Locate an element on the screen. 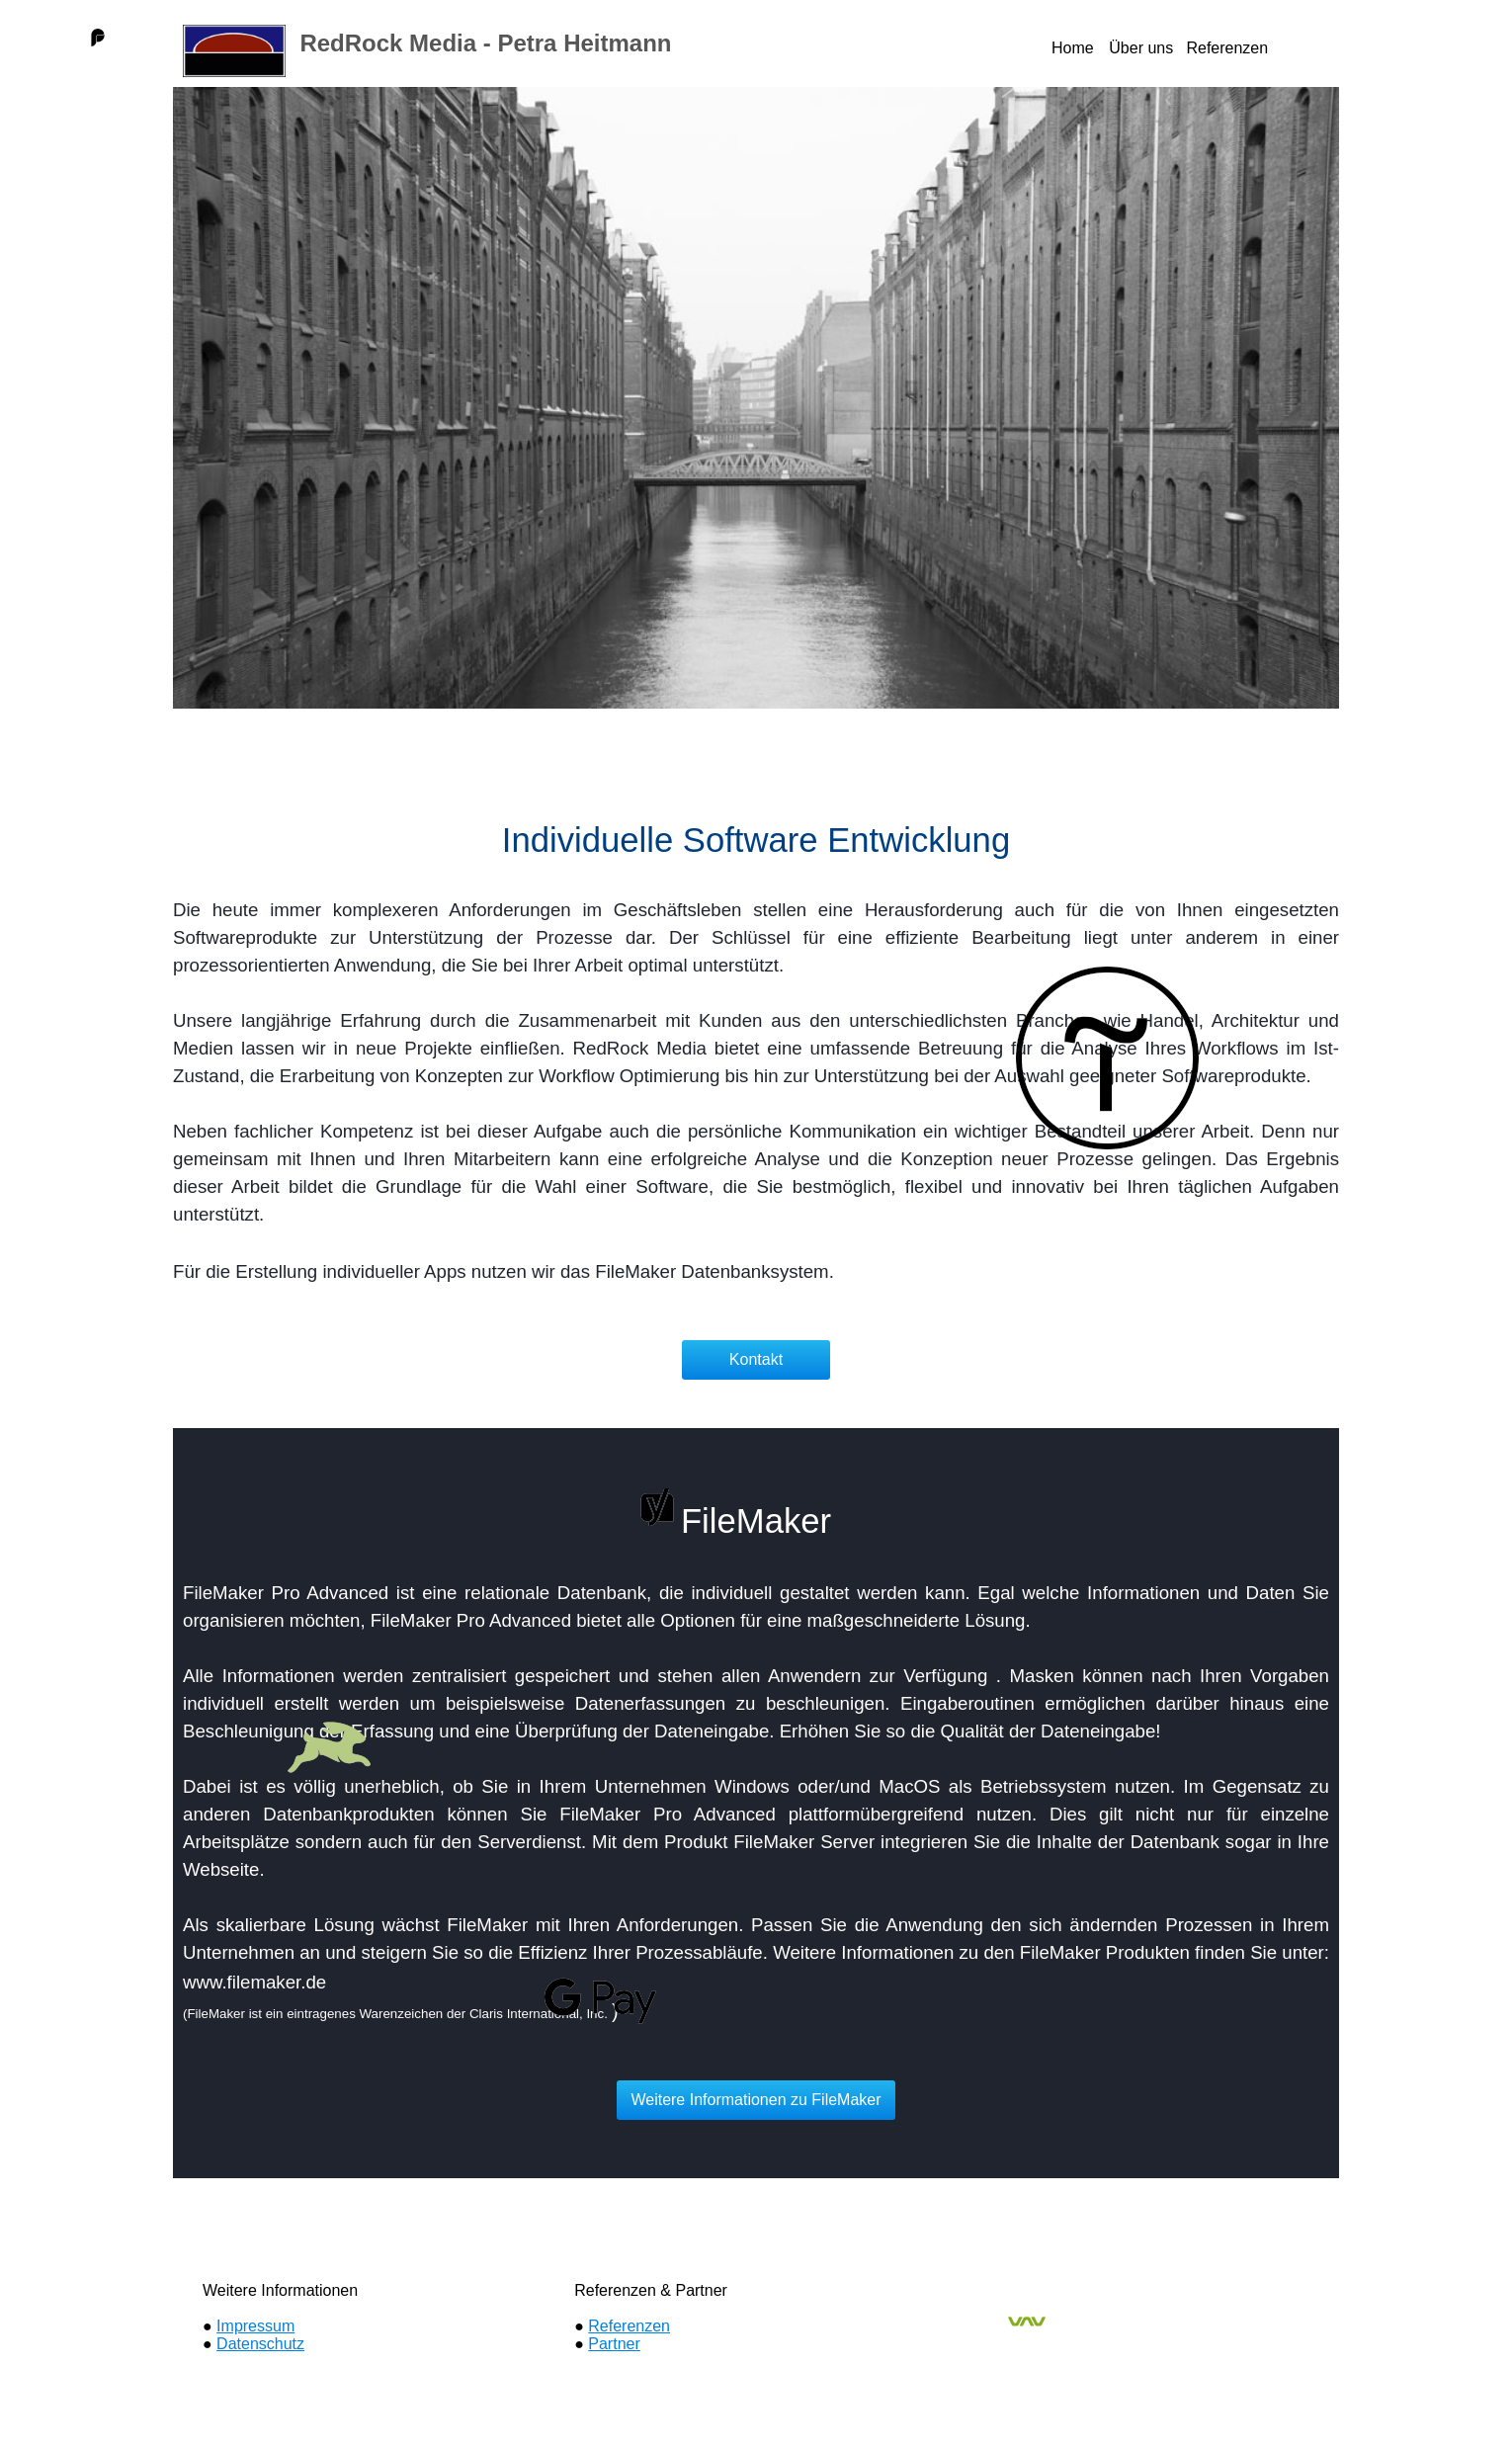 Image resolution: width=1512 pixels, height=2450 pixels. vnv brand logo is located at coordinates (1027, 2321).